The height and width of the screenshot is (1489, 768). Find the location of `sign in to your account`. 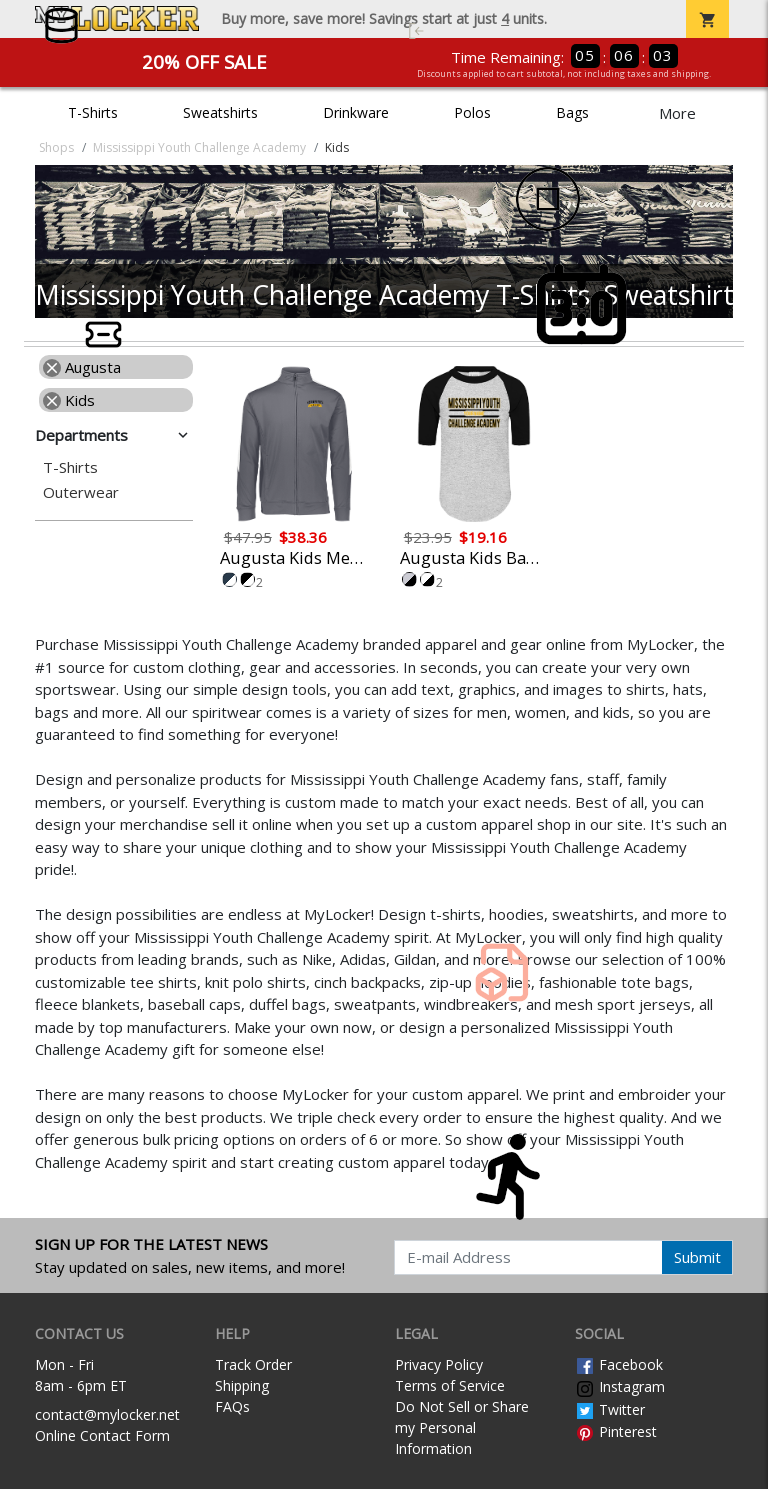

sign in to your account is located at coordinates (416, 31).